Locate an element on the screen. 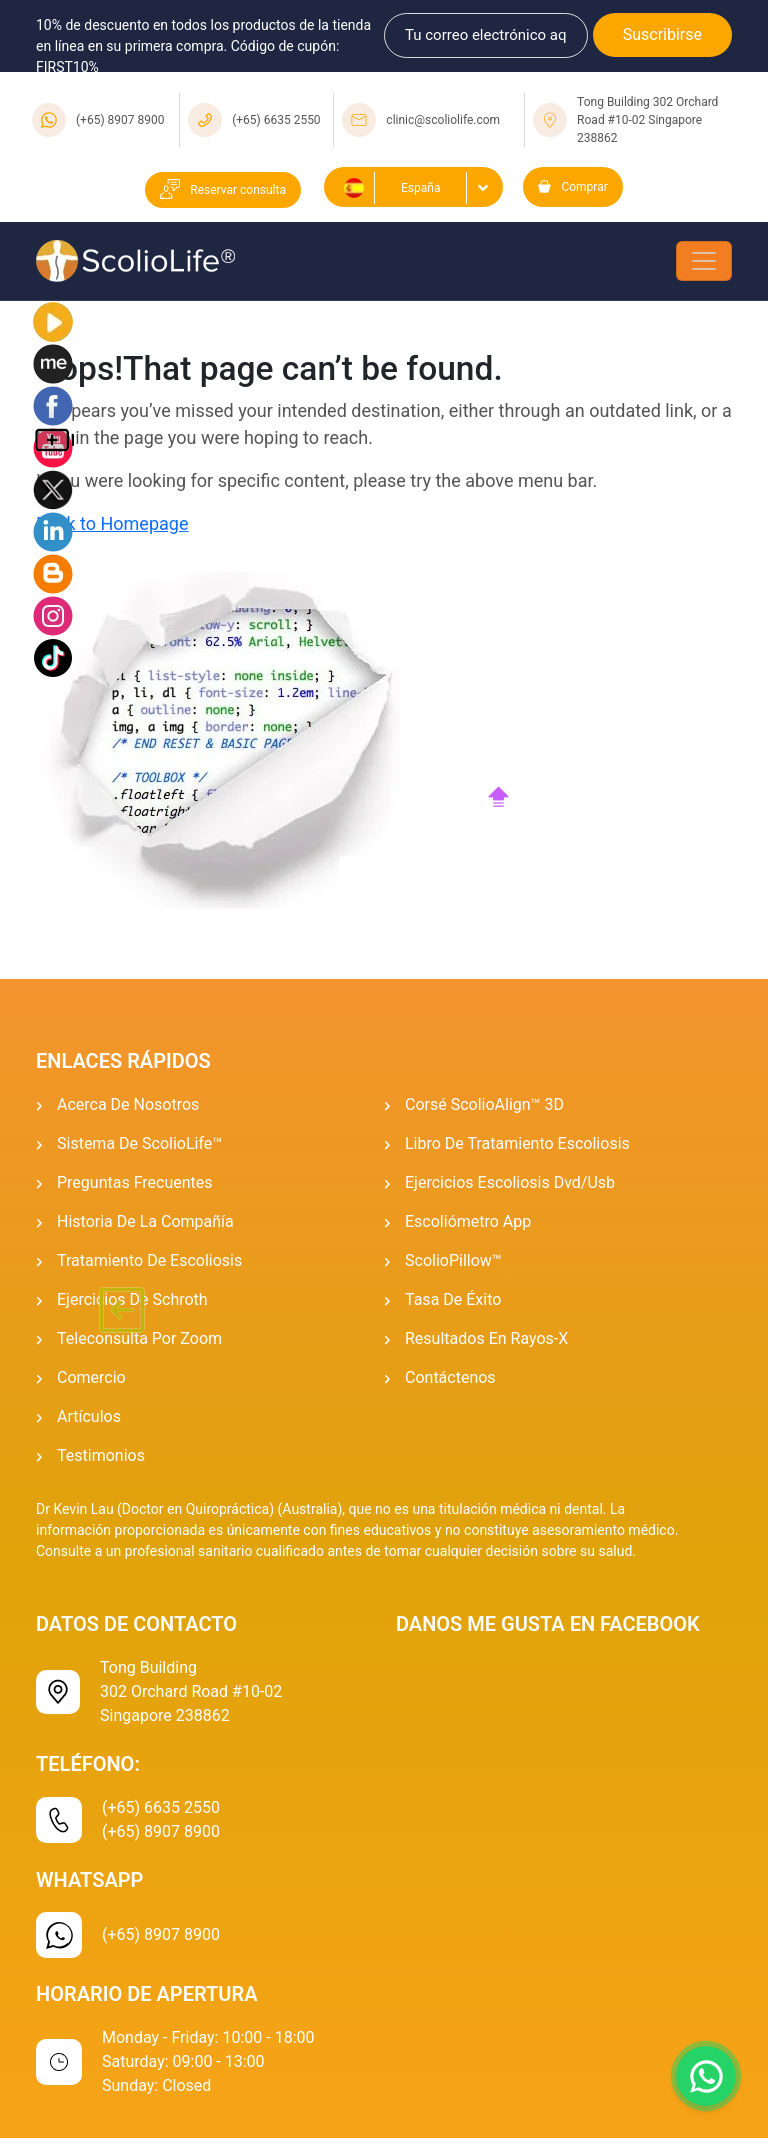 This screenshot has width=768, height=2138. add or extend battery life is located at coordinates (54, 440).